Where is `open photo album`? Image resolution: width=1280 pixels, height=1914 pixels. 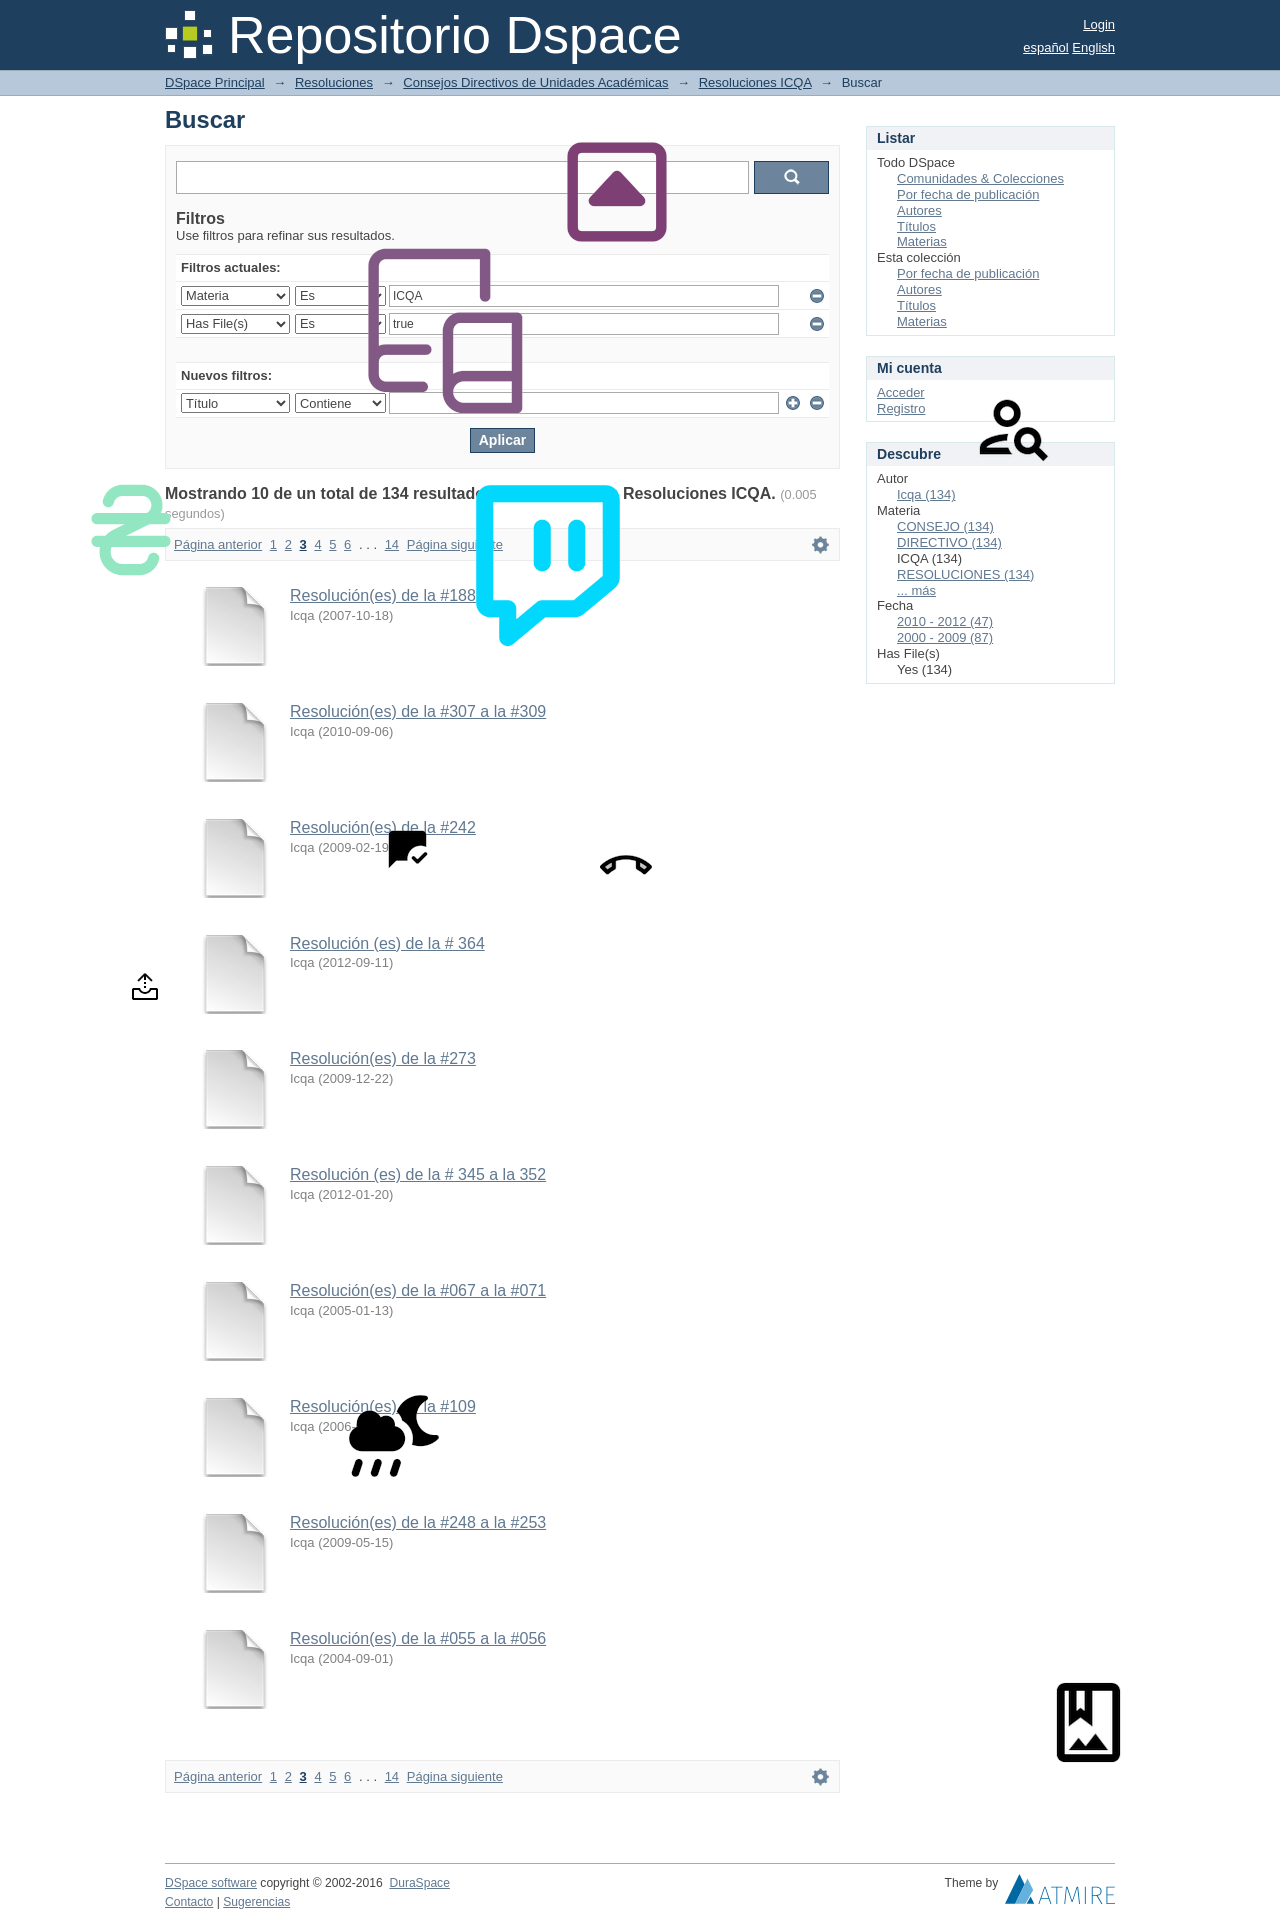 open photo album is located at coordinates (1088, 1722).